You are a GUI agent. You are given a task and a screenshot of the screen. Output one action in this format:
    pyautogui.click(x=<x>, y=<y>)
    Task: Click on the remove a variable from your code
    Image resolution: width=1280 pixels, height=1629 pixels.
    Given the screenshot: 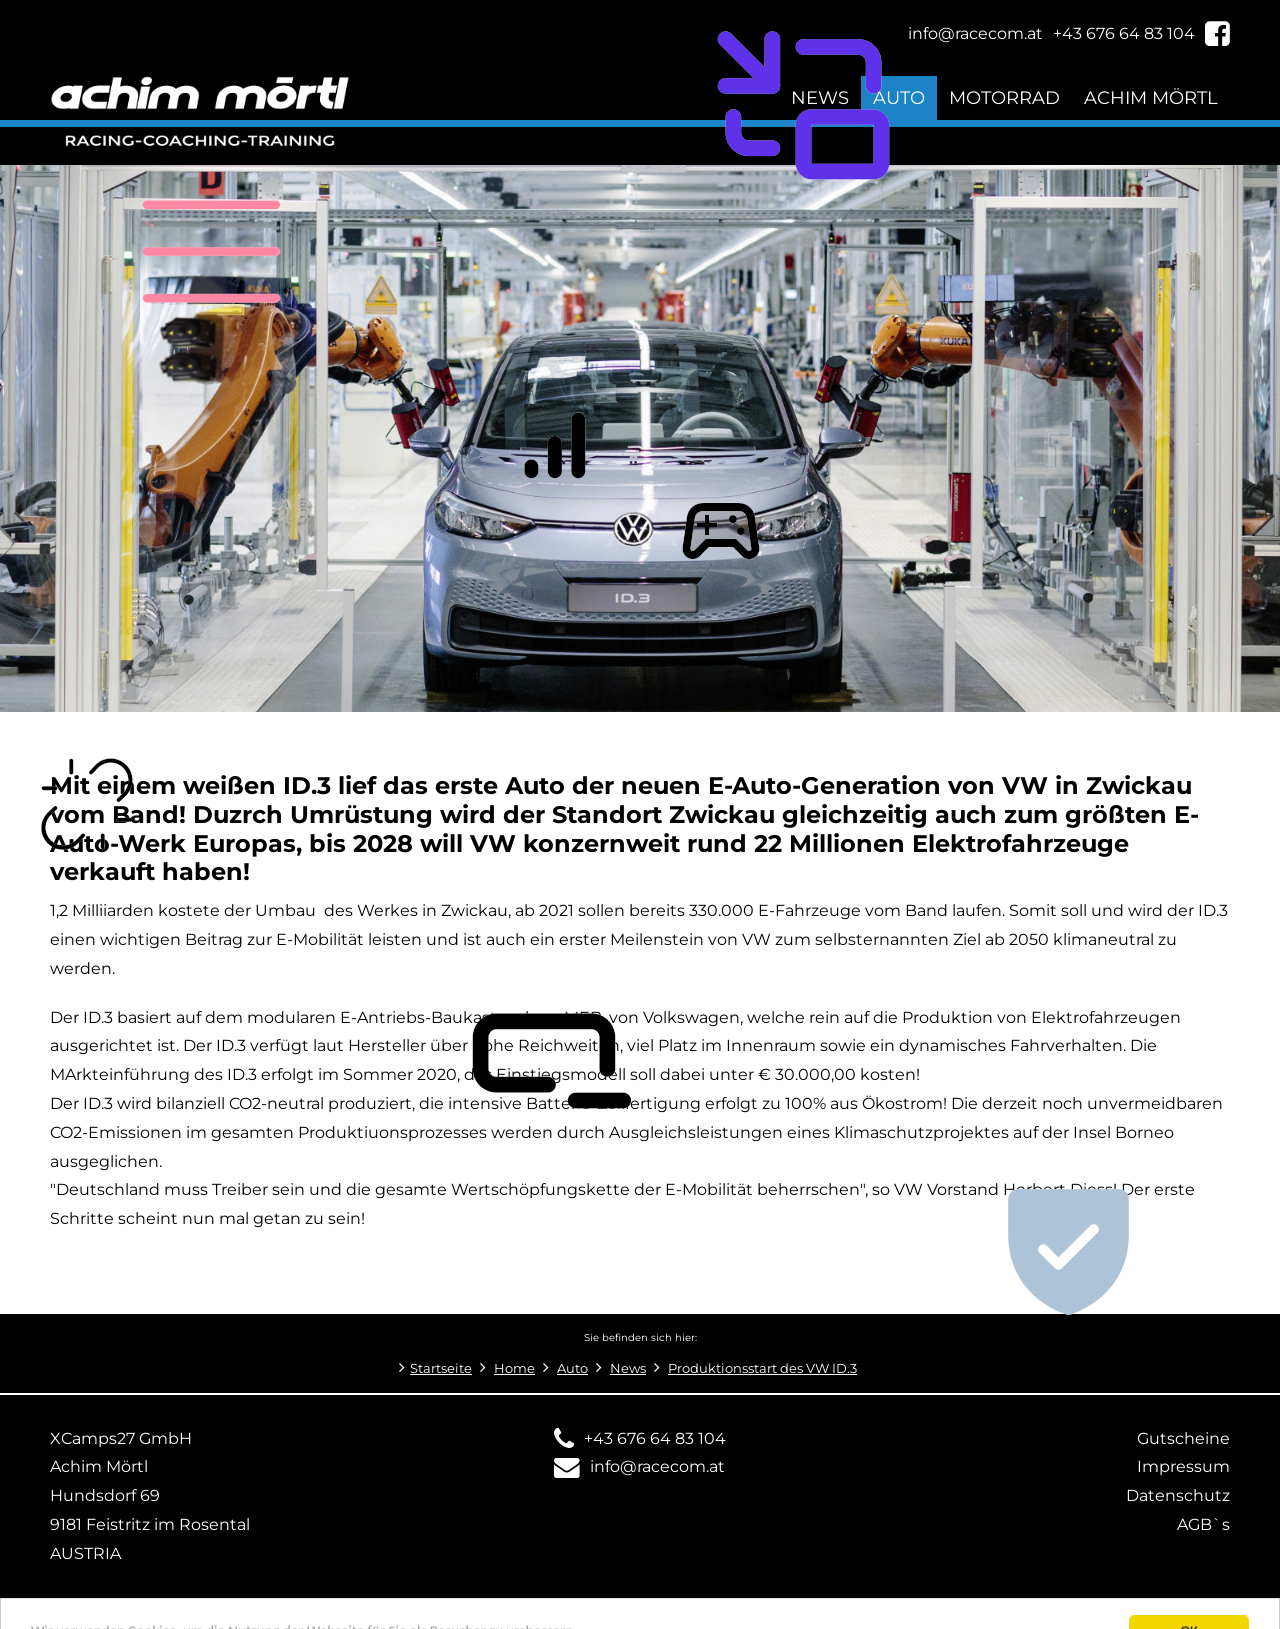 What is the action you would take?
    pyautogui.click(x=544, y=1053)
    